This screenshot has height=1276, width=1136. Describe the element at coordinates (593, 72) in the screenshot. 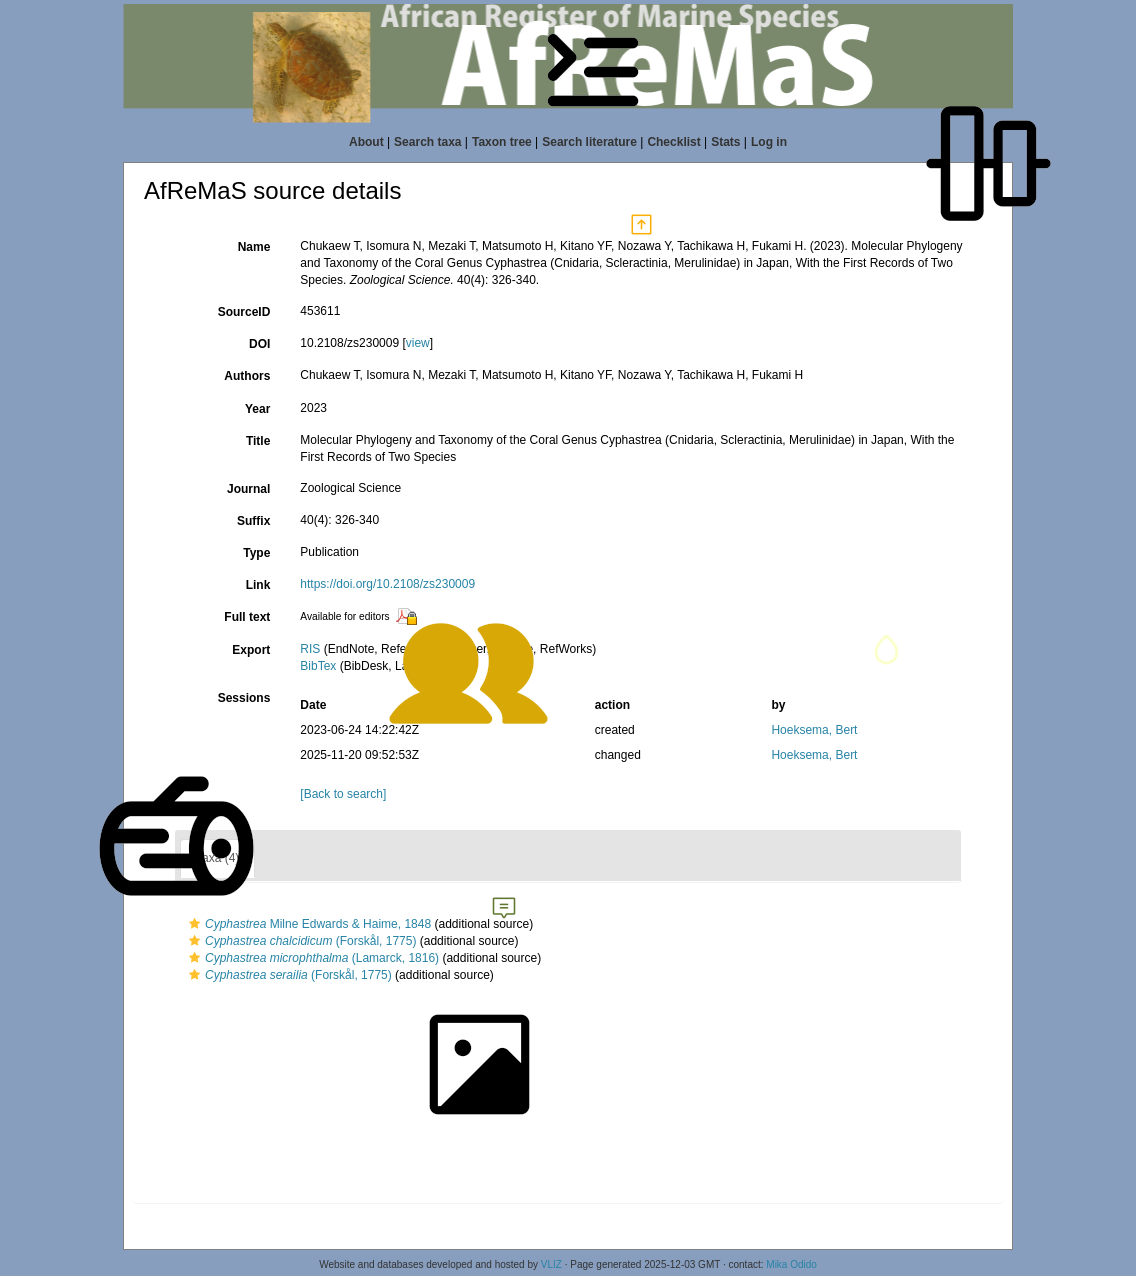

I see `increase text indentation` at that location.